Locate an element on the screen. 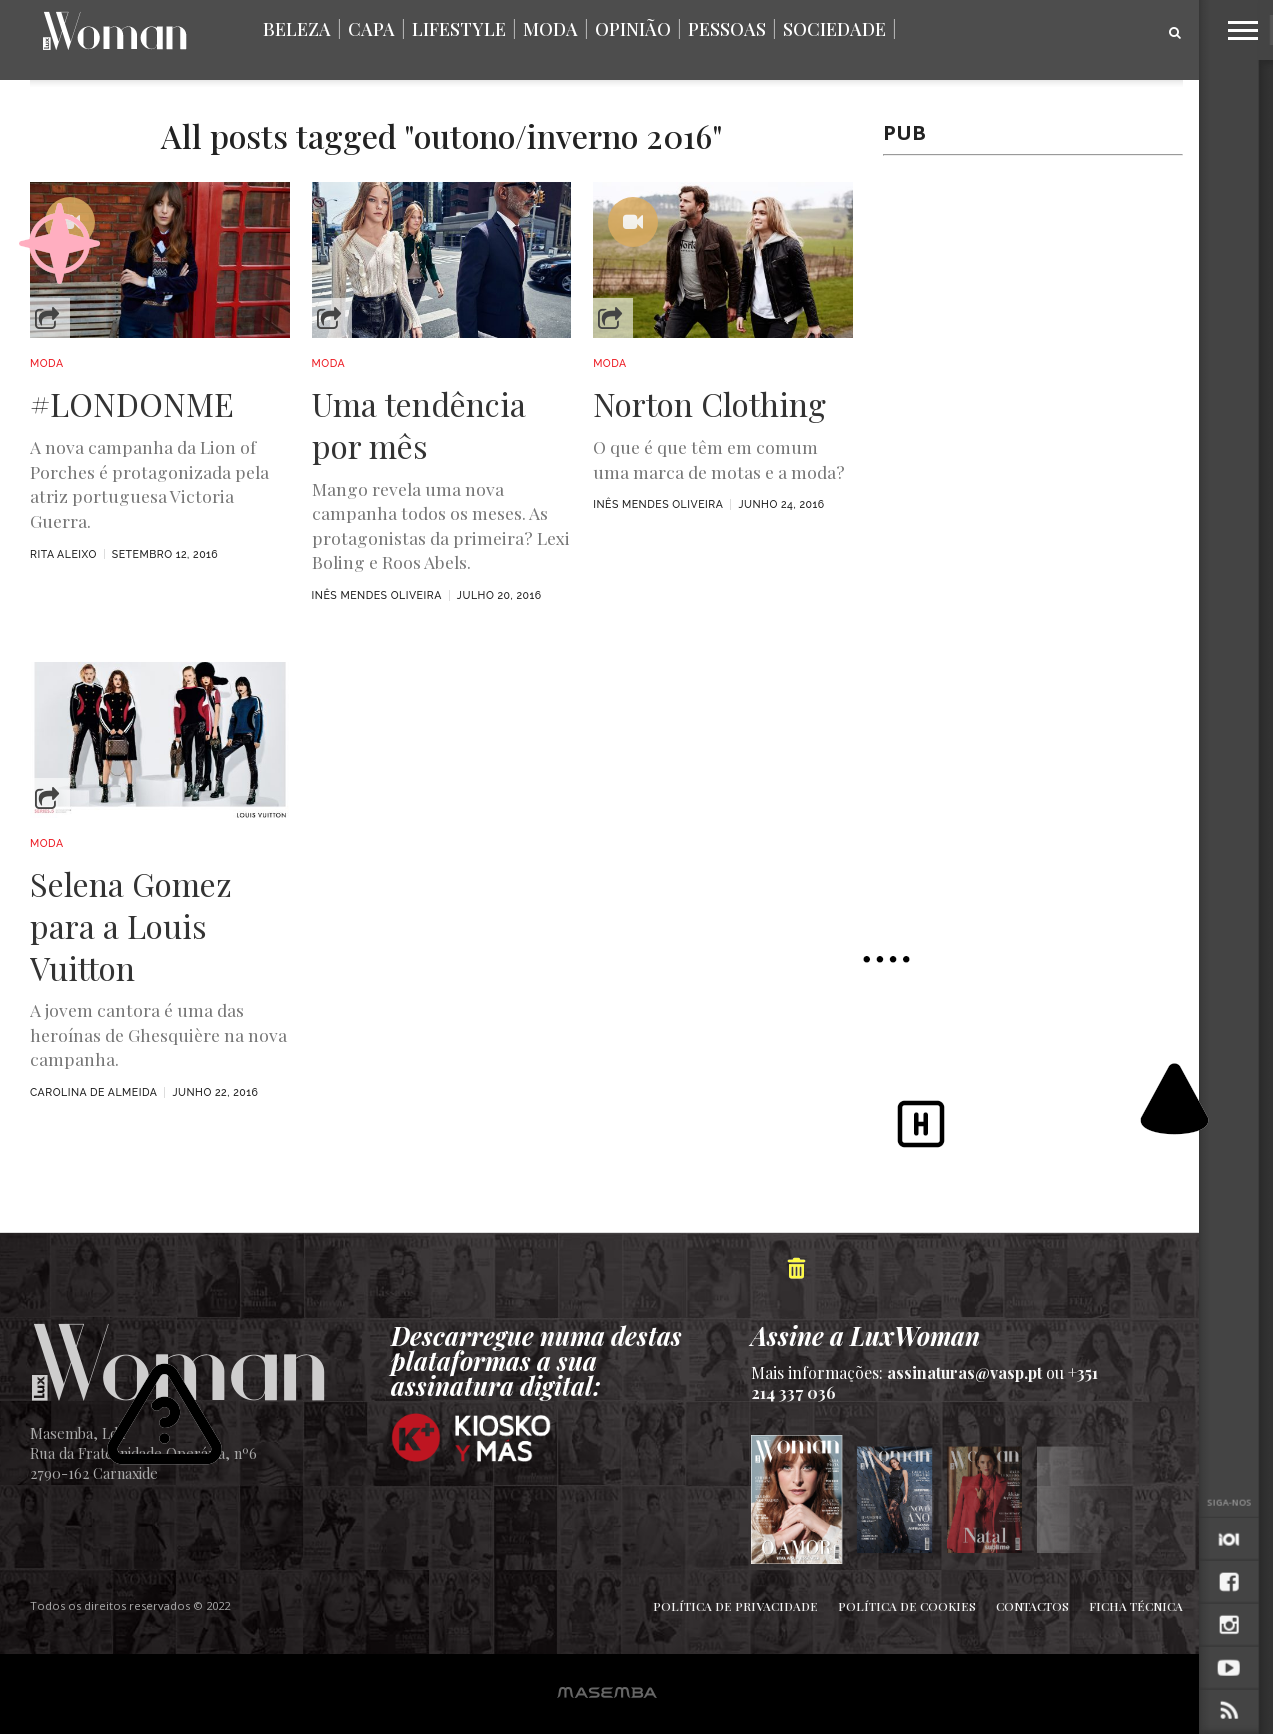  indicates very weak or minimal signal strength is located at coordinates (886, 939).